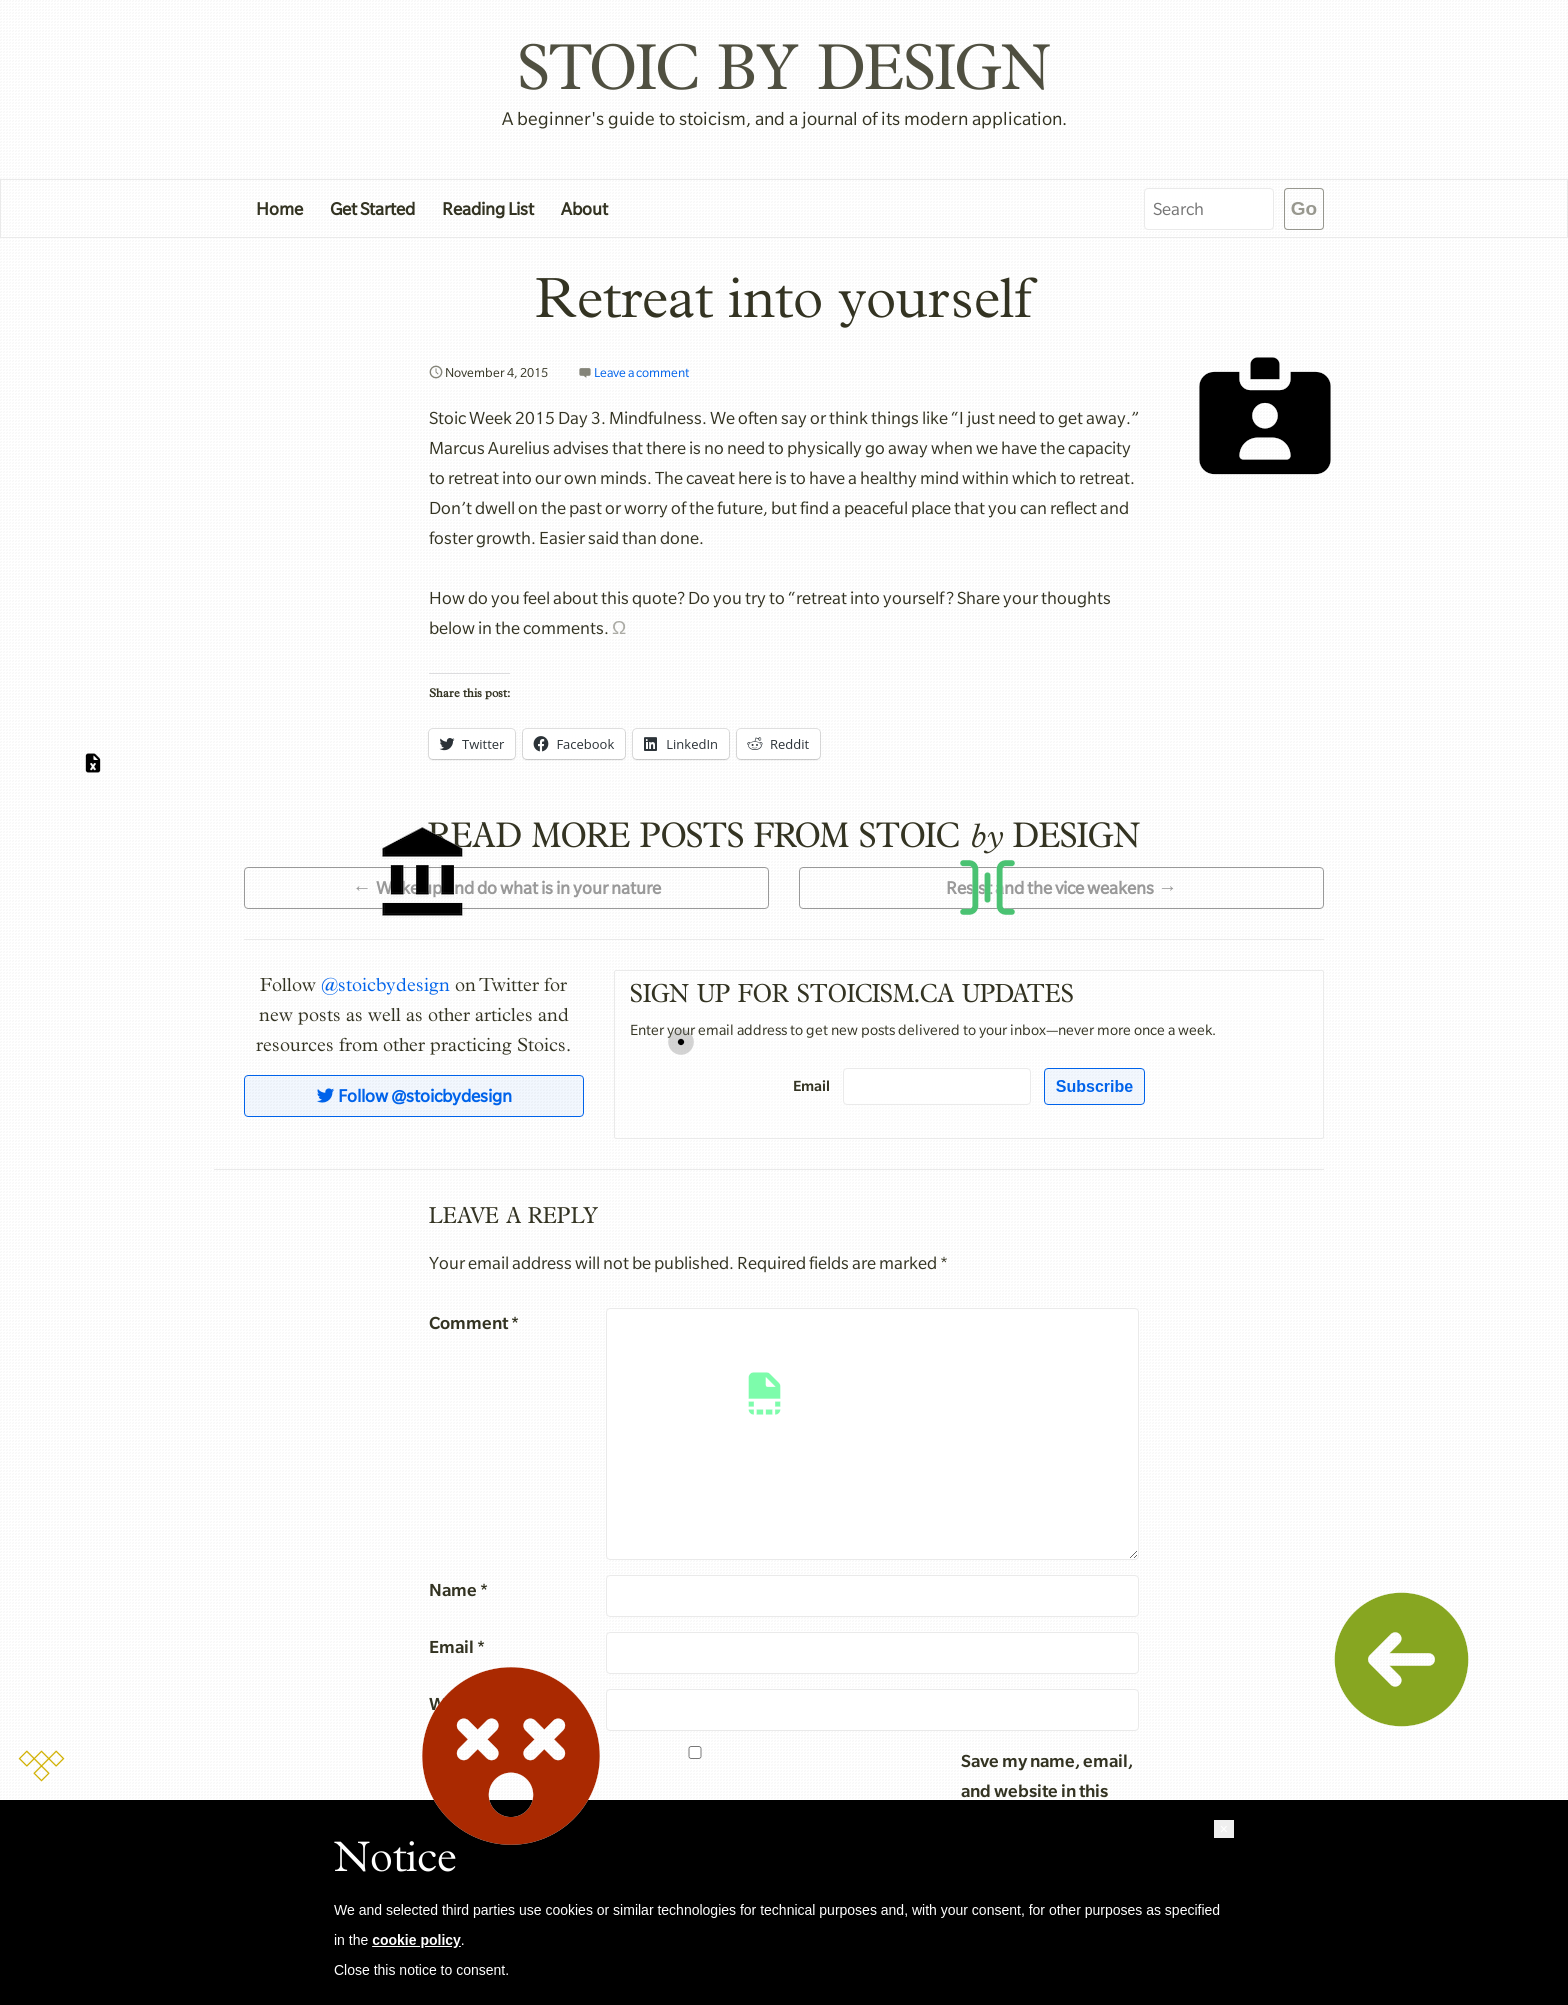 The height and width of the screenshot is (2005, 1568). I want to click on adjust horizontal spacing between elements, so click(987, 887).